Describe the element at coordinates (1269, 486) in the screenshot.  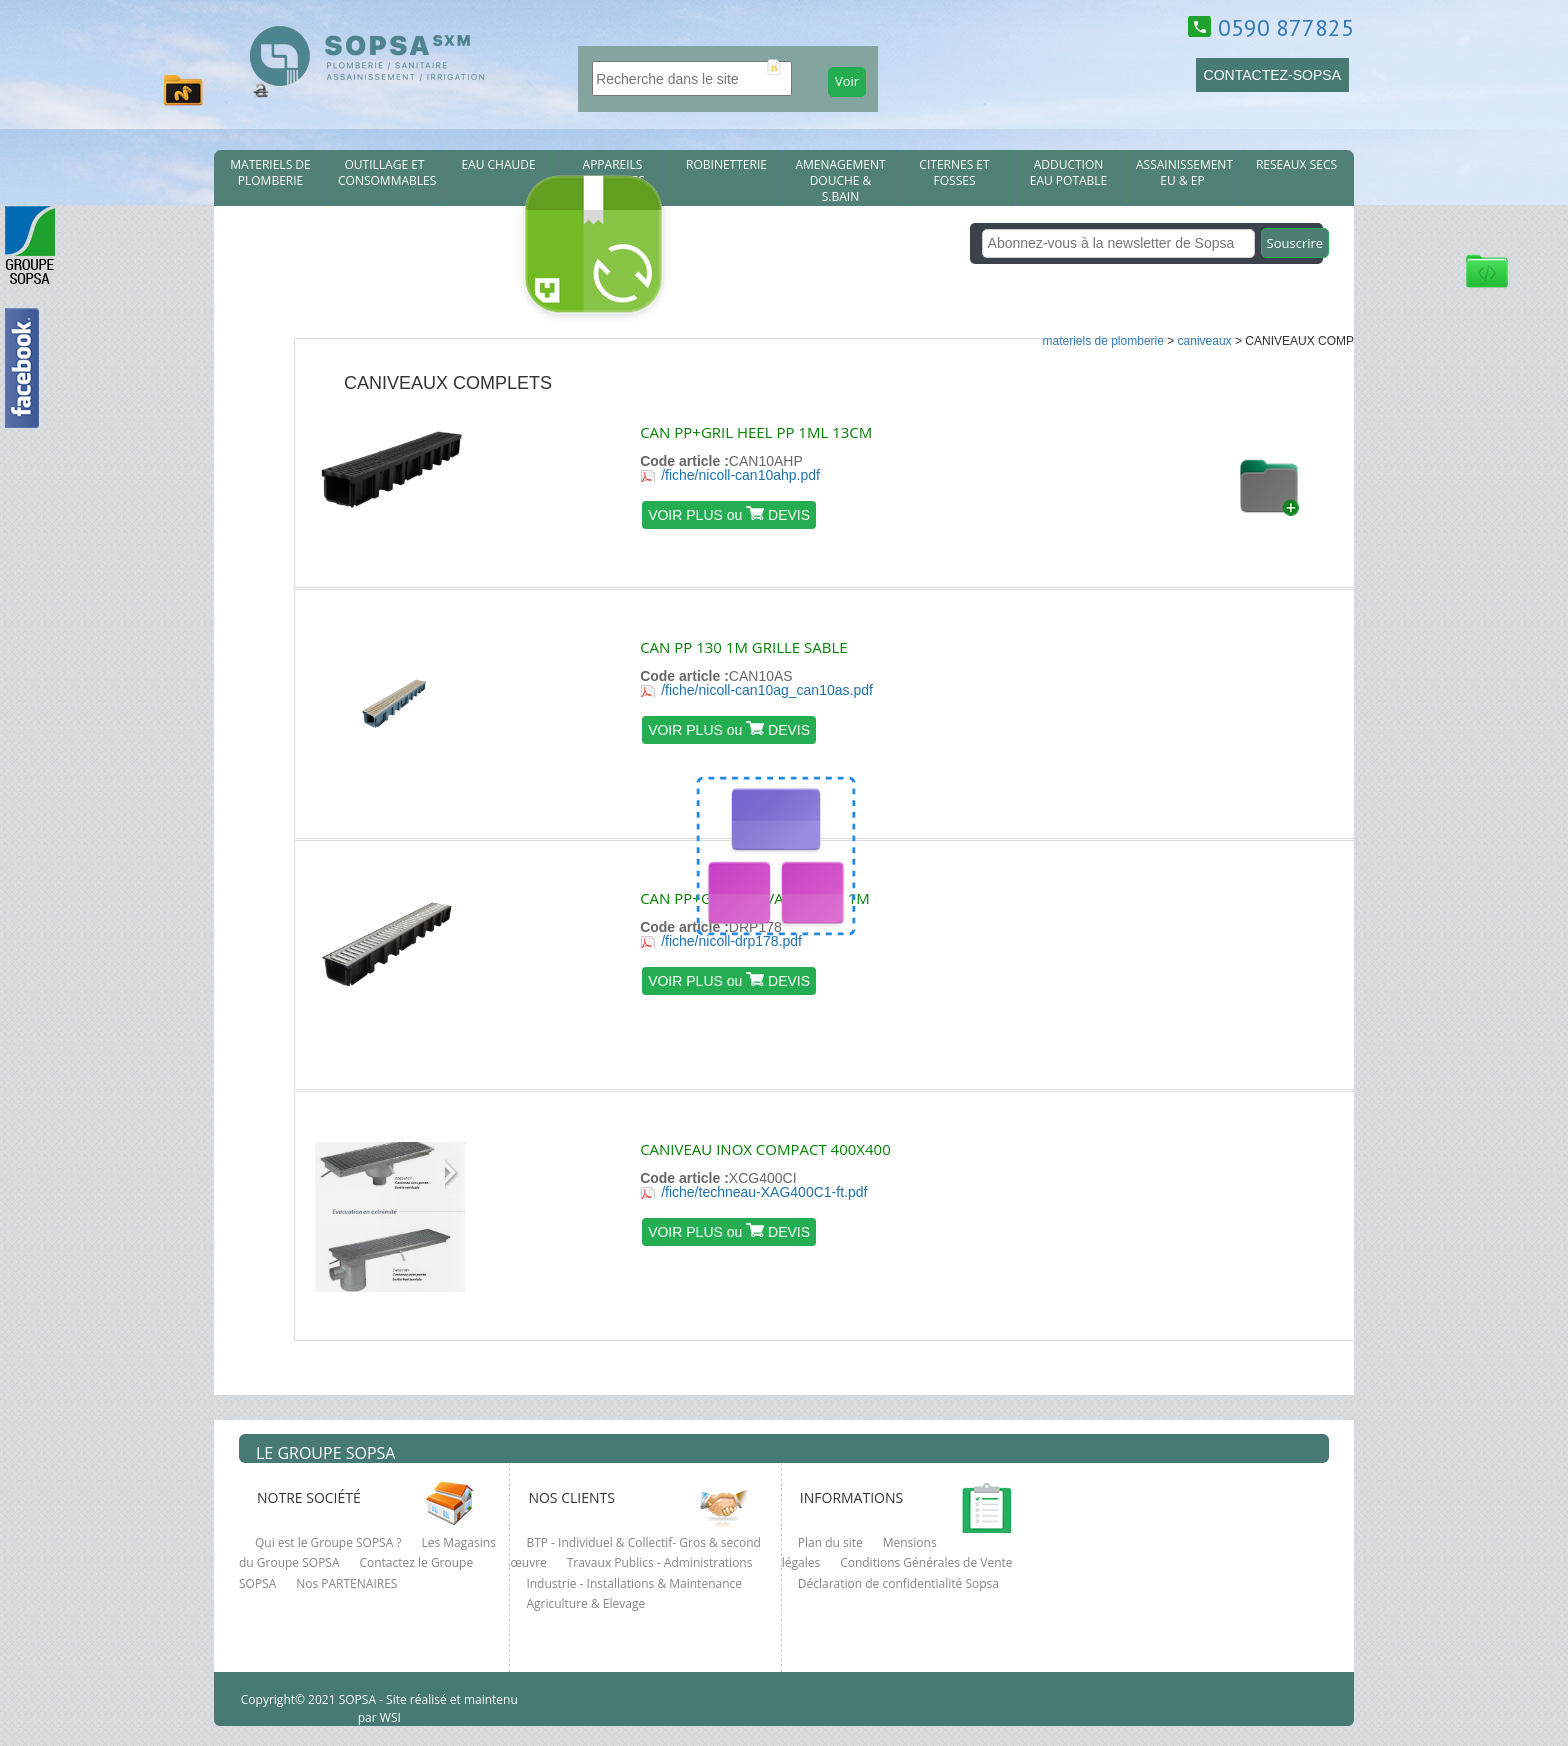
I see `create a new folder` at that location.